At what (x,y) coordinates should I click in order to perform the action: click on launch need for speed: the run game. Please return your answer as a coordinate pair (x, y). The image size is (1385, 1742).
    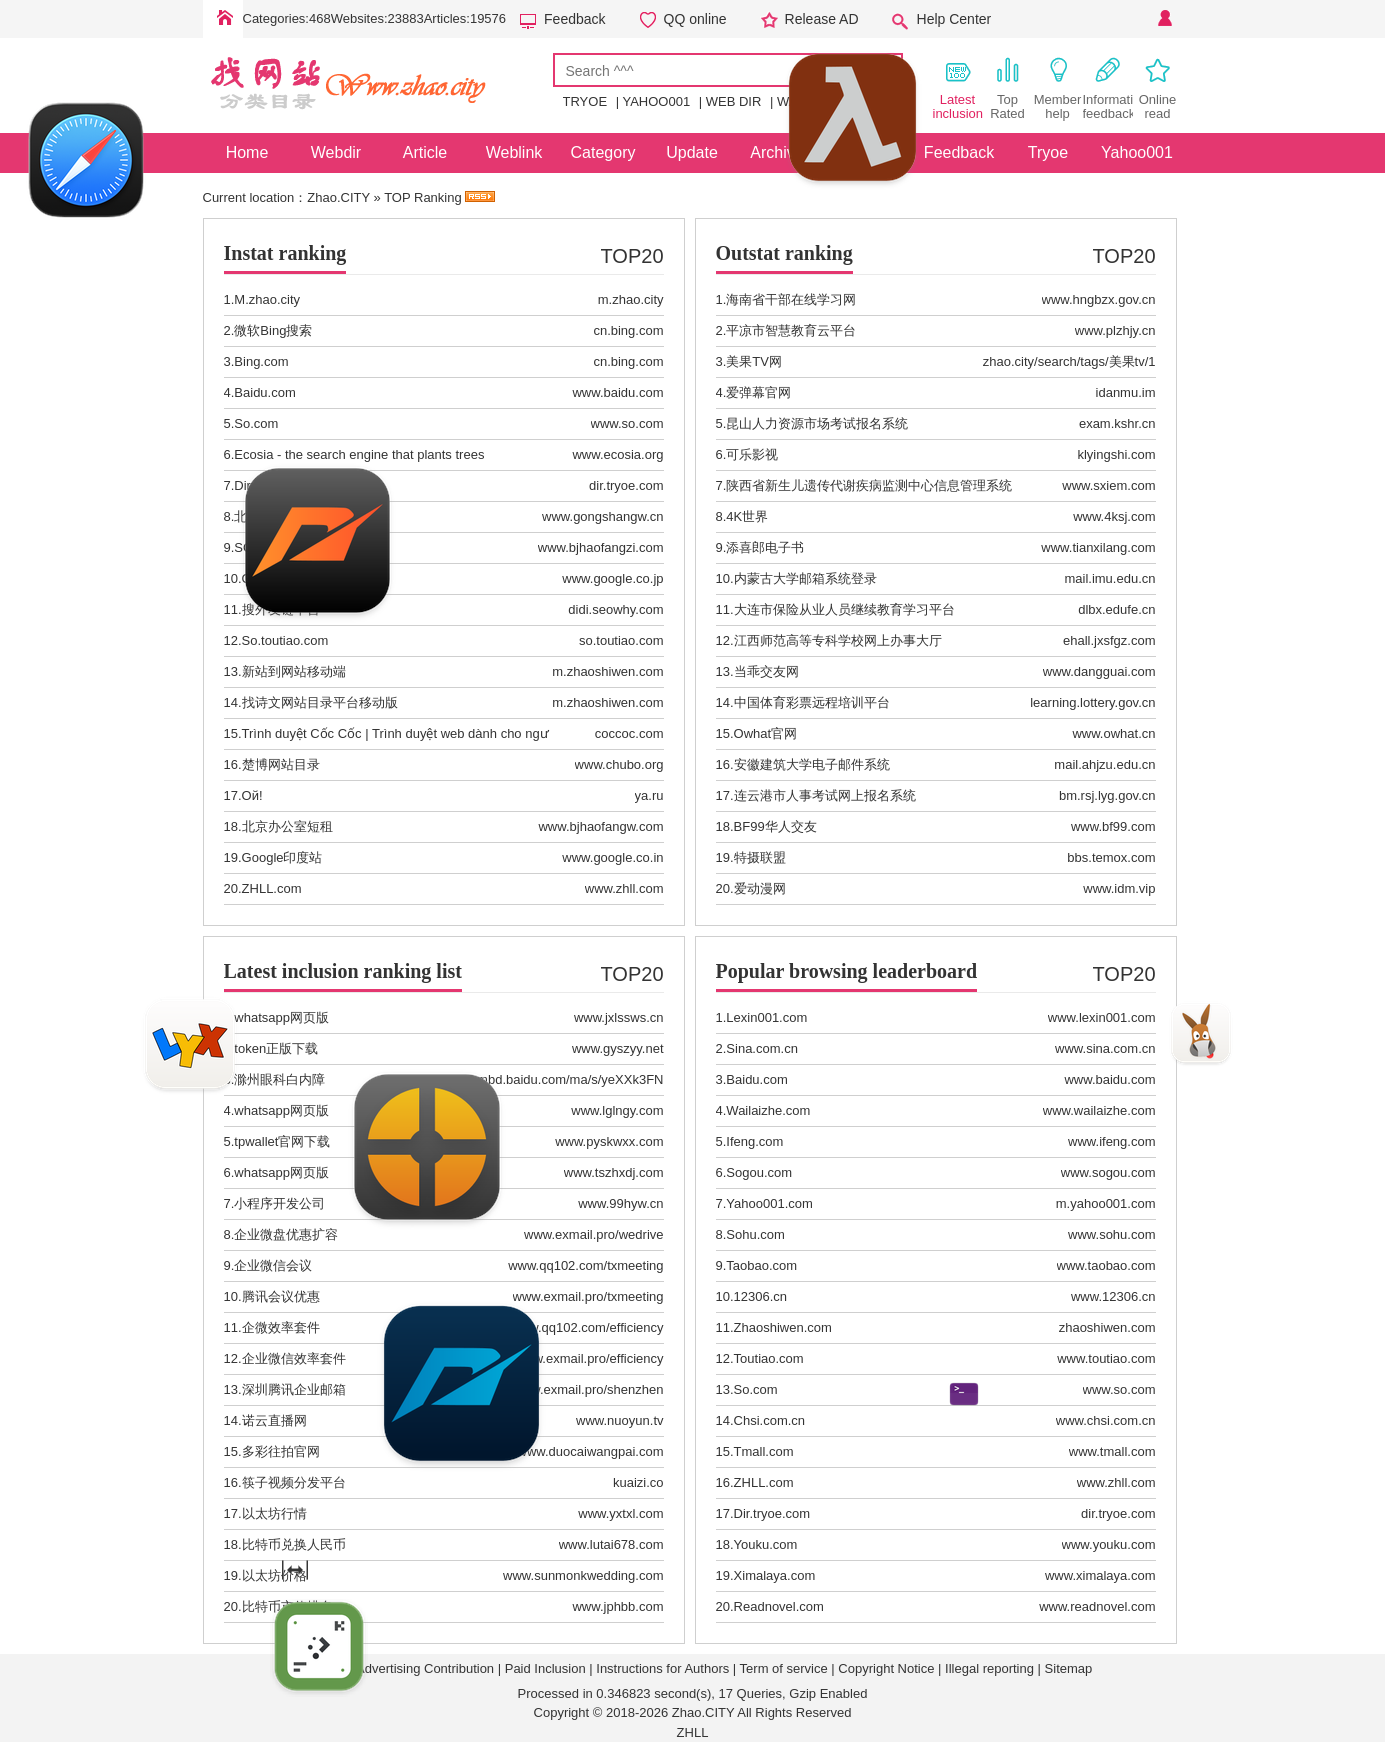
    Looking at the image, I should click on (317, 540).